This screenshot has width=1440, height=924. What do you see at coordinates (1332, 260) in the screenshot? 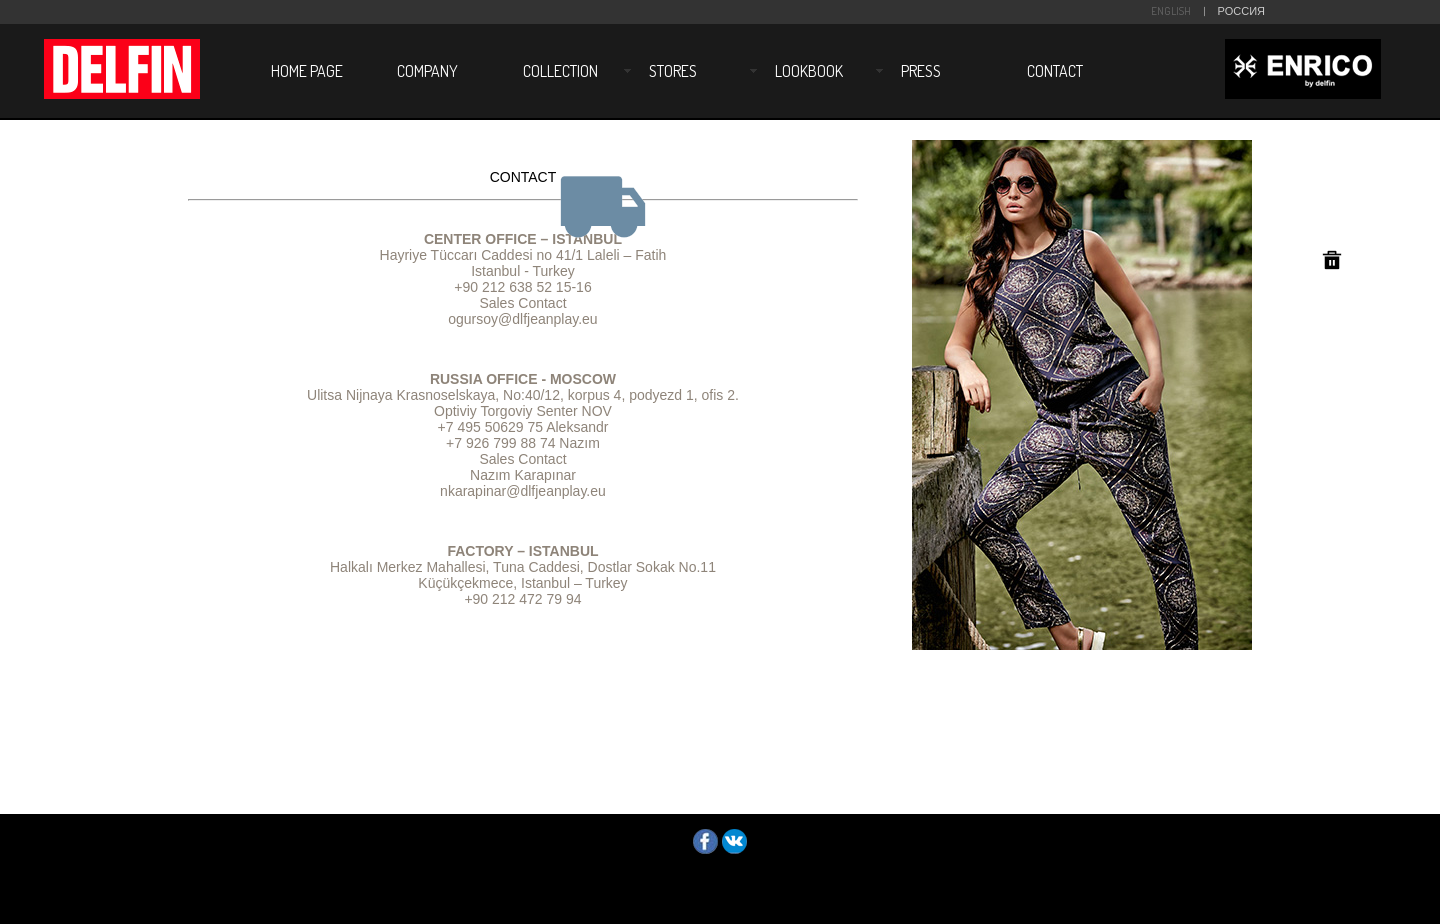
I see `delete selected item` at bounding box center [1332, 260].